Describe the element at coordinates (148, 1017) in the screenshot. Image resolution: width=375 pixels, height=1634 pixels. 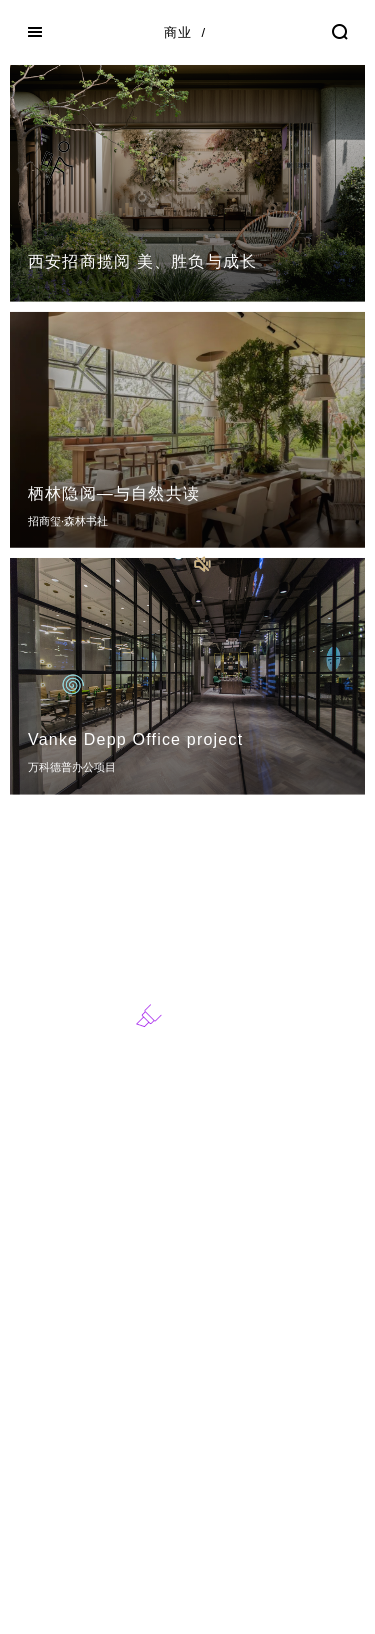
I see `highlight or mark selected text` at that location.